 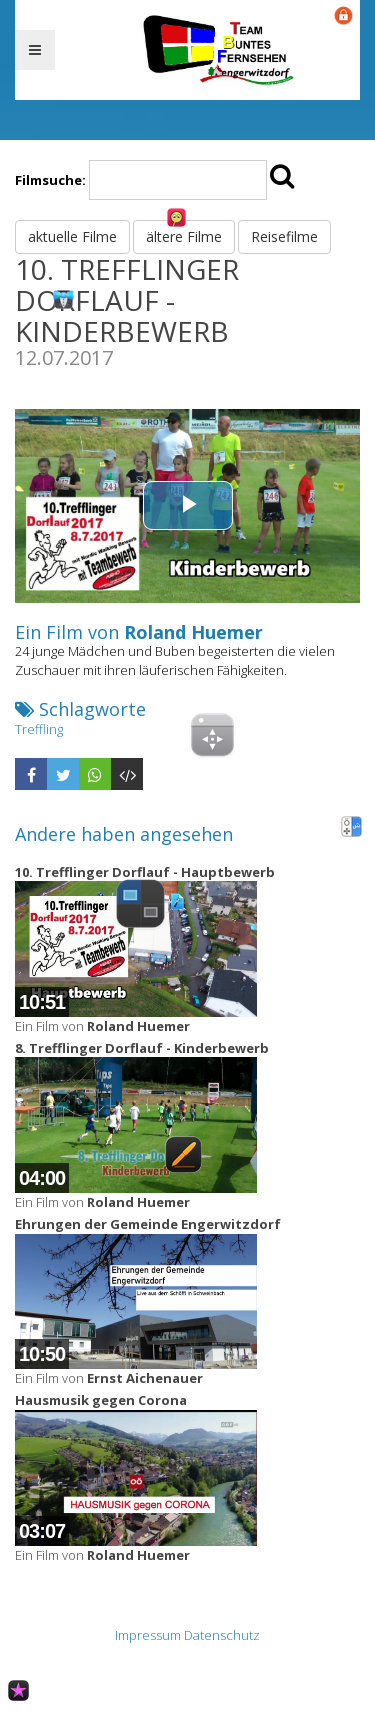 What do you see at coordinates (176, 217) in the screenshot?
I see `launch i2pd anonymous network router` at bounding box center [176, 217].